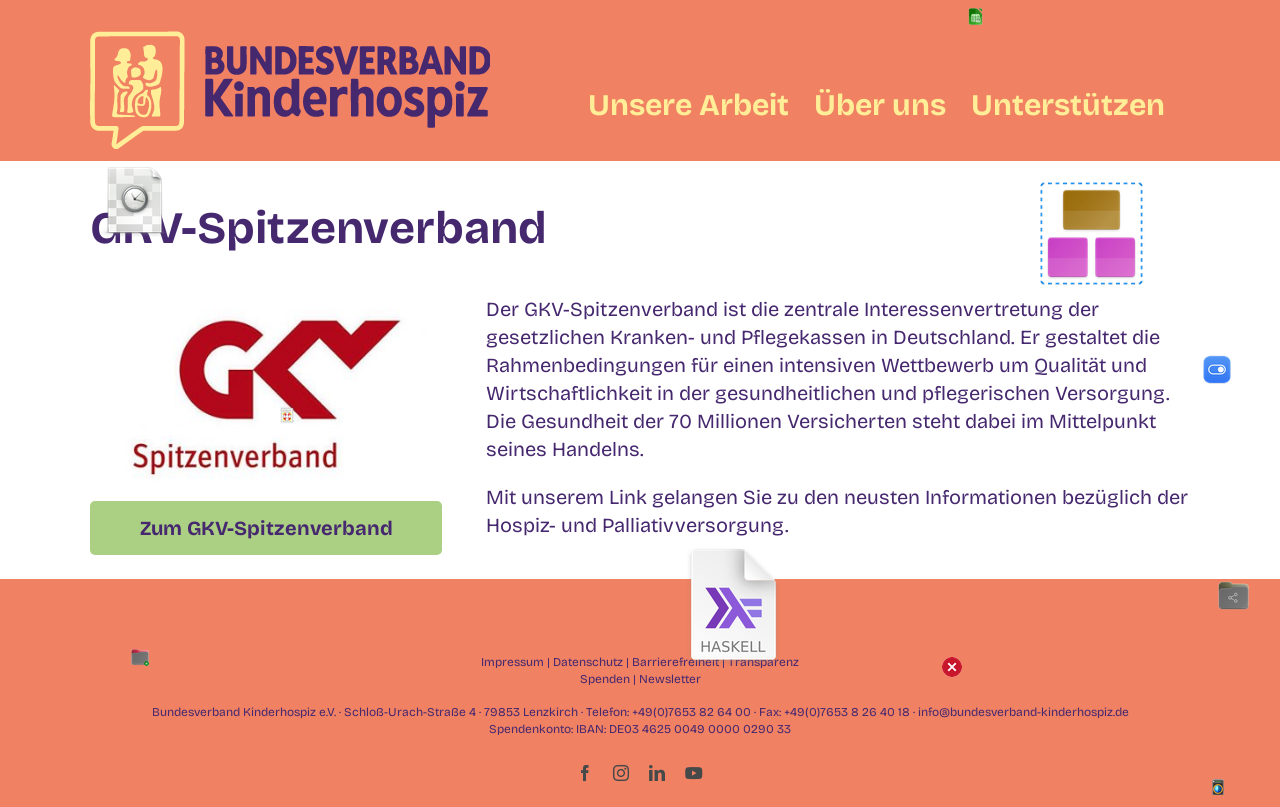 This screenshot has width=1280, height=807. Describe the element at coordinates (975, 16) in the screenshot. I see `open LibreOffice Calc spreadsheet application` at that location.